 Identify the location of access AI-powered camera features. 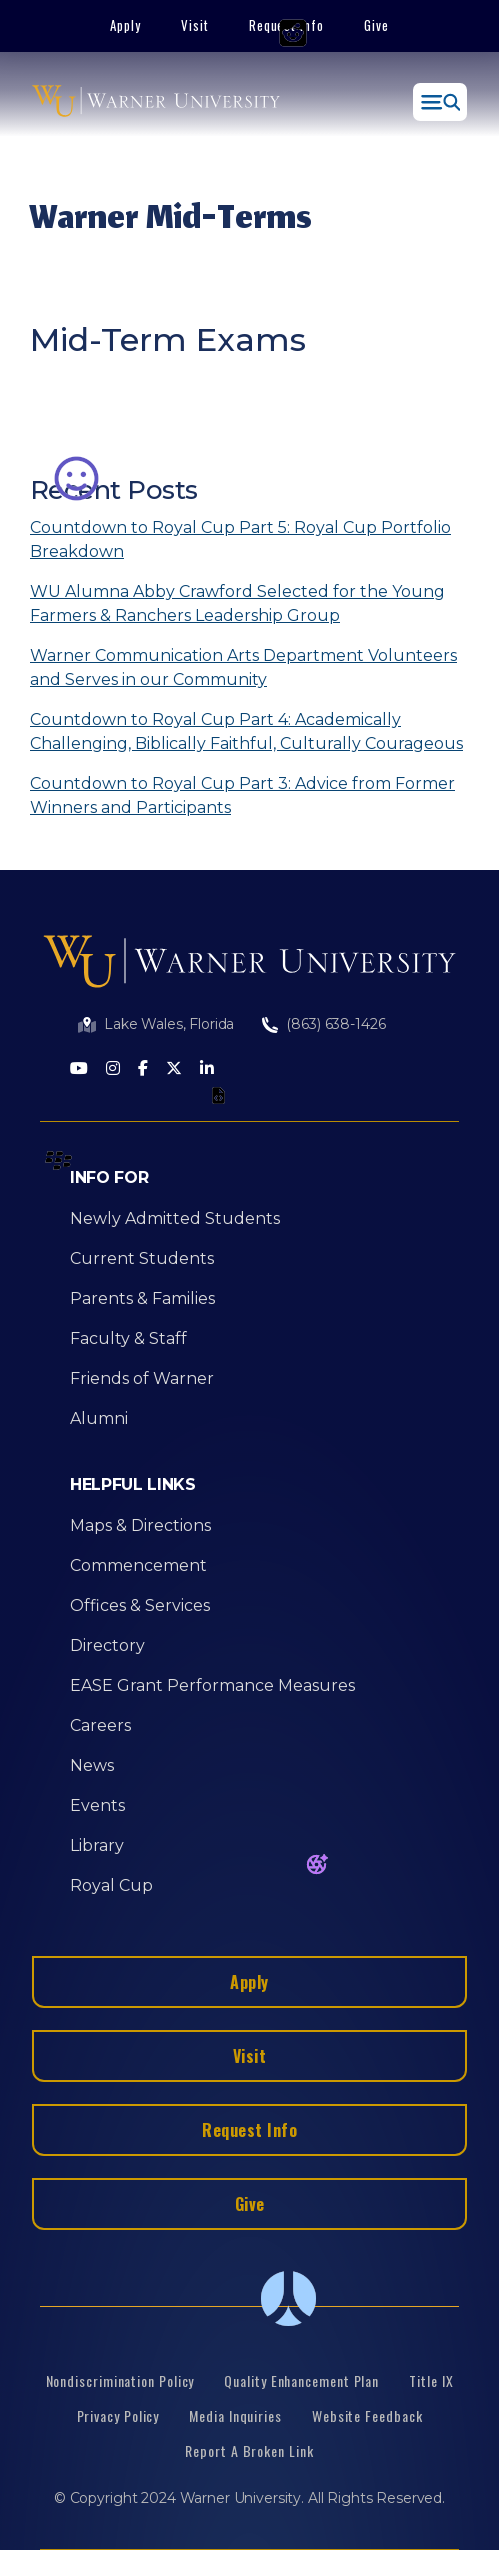
(316, 1864).